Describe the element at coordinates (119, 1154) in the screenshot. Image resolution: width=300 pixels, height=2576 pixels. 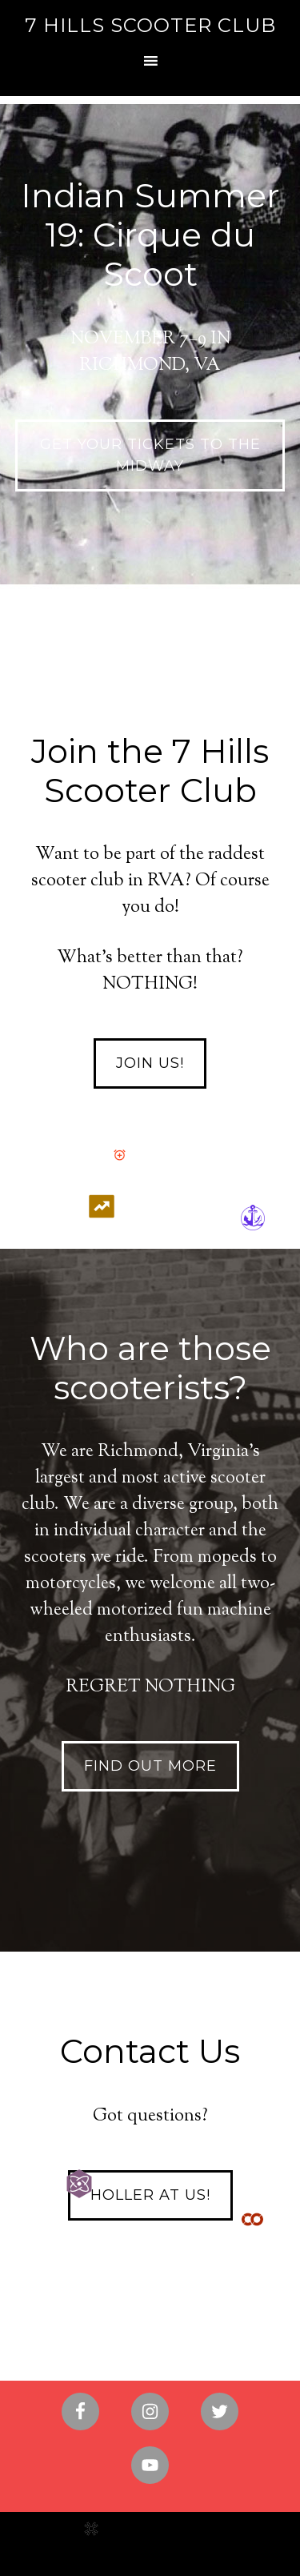
I see `add a new alarm` at that location.